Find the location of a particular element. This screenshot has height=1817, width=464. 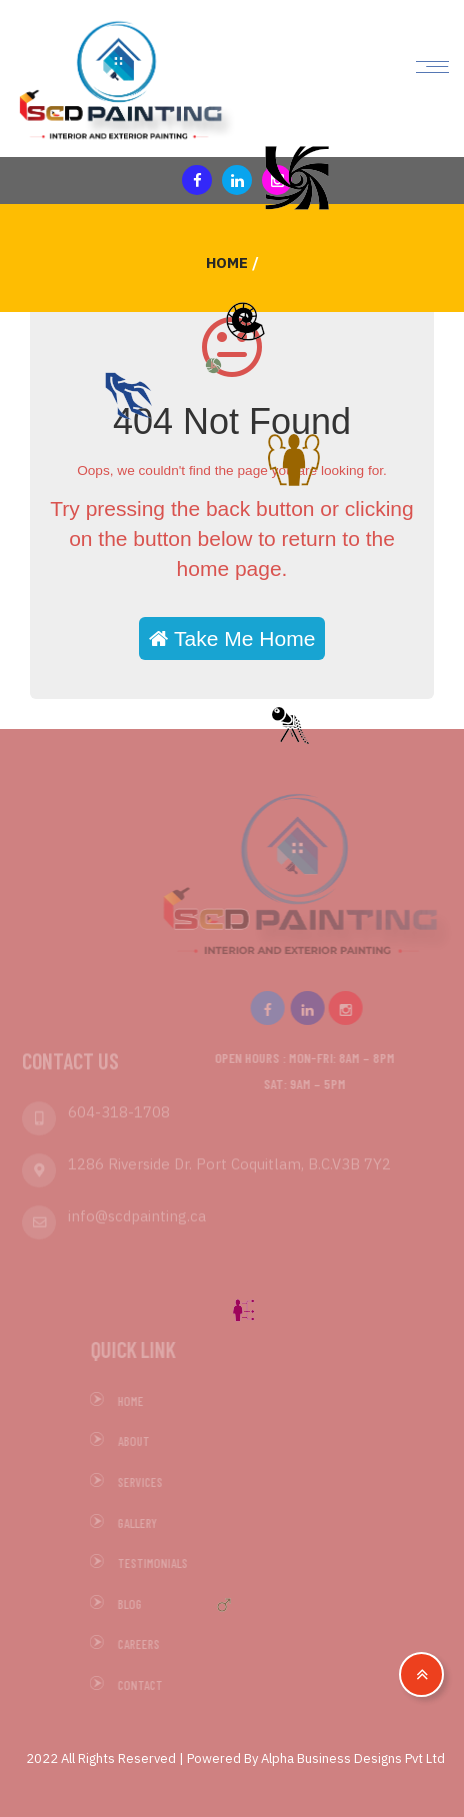

view fossil collection or paleontology items is located at coordinates (245, 321).